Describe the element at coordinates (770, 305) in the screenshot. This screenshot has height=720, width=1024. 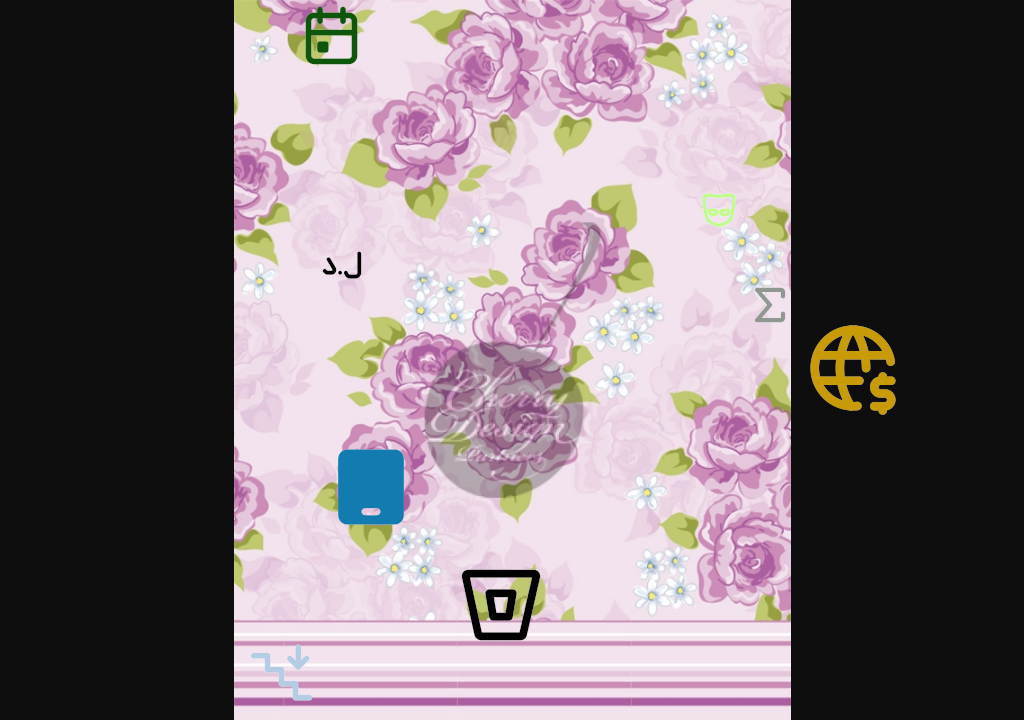
I see `calculate the sum of selected values` at that location.